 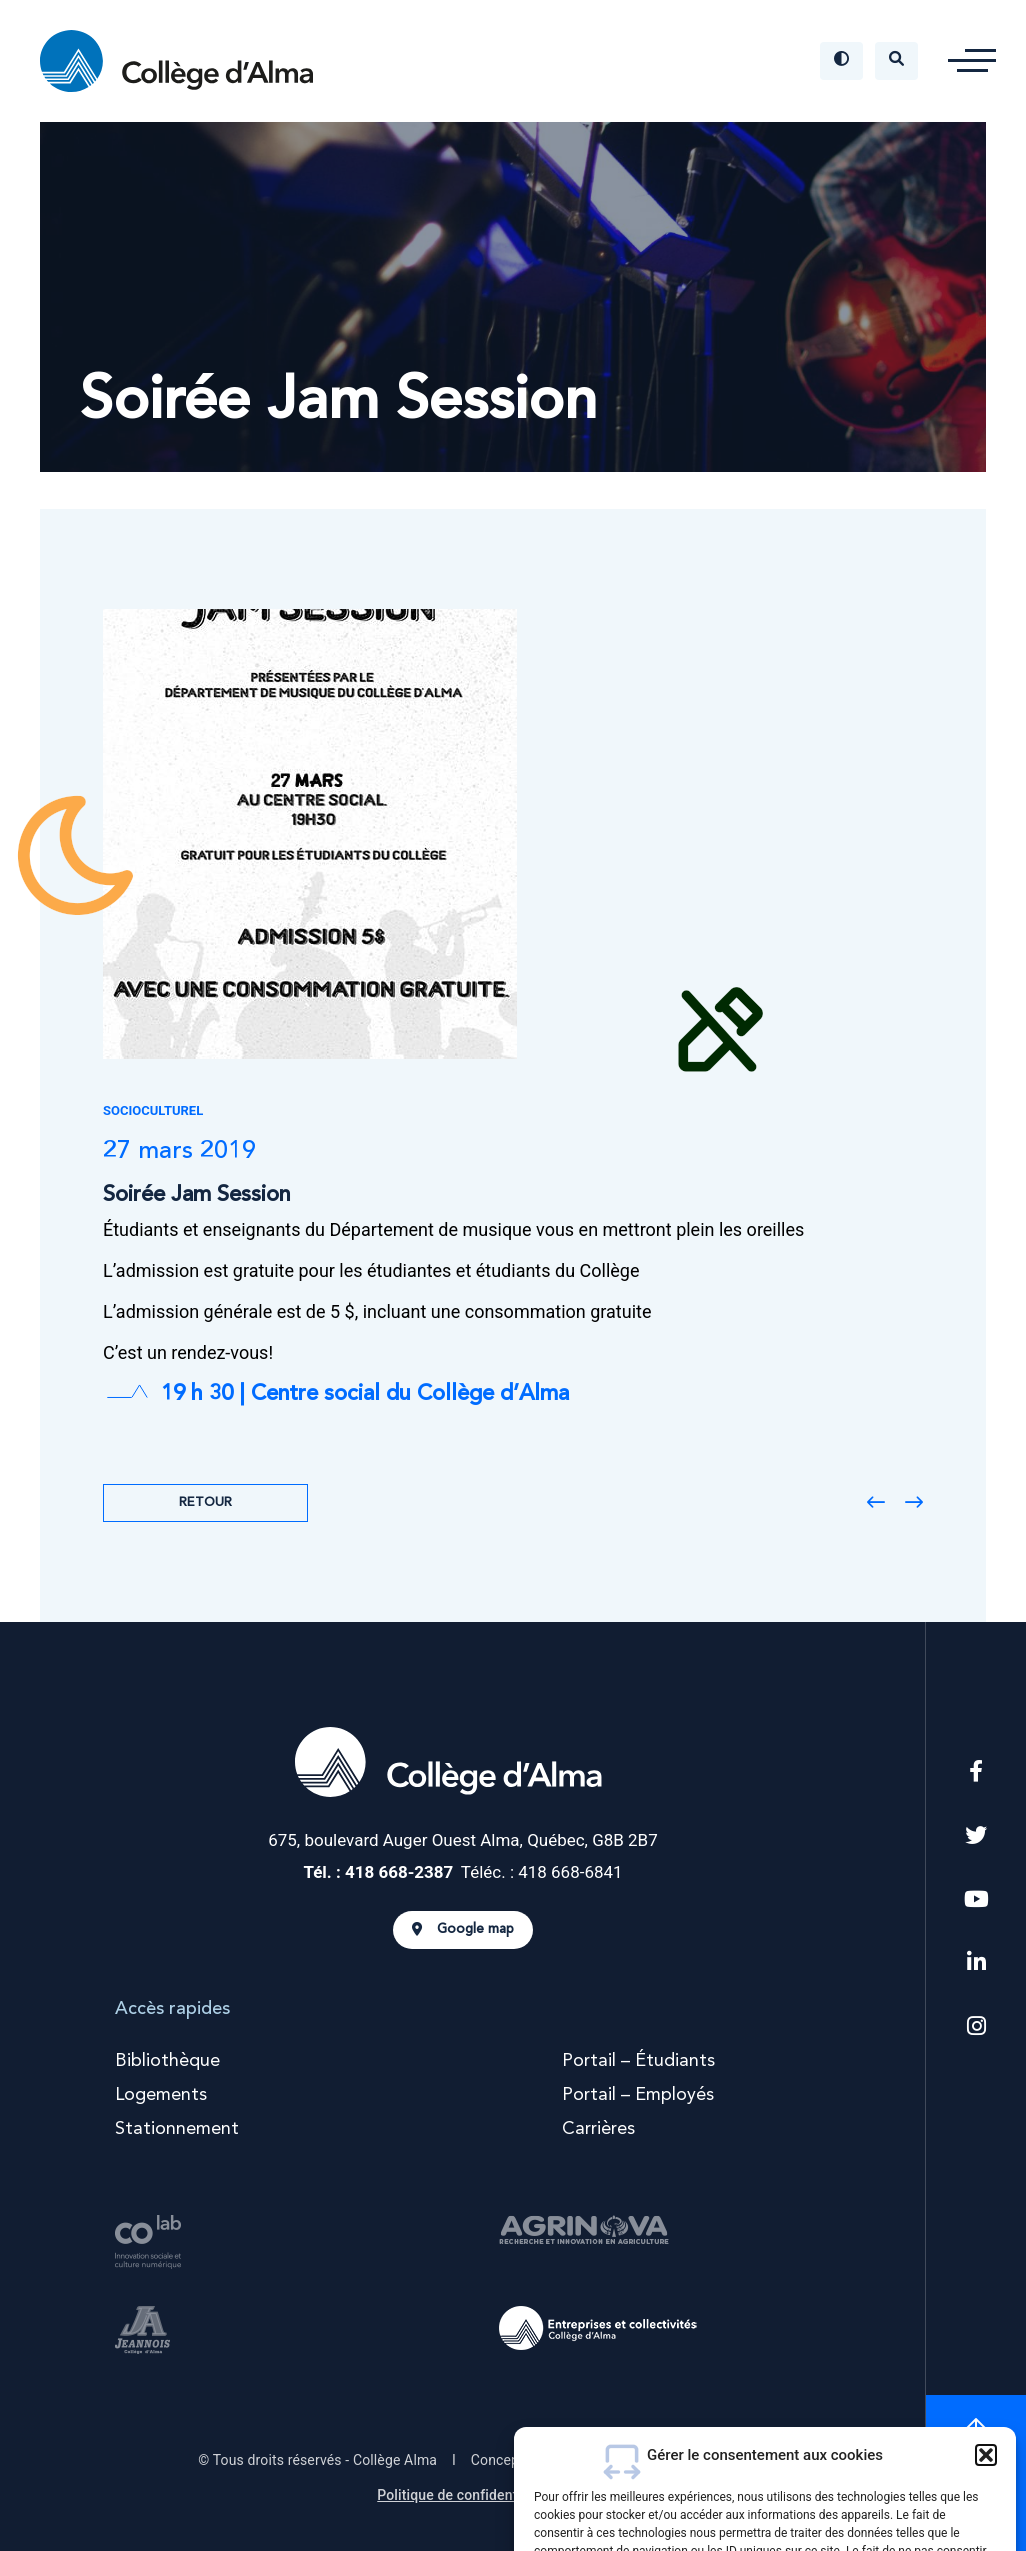 What do you see at coordinates (622, 2461) in the screenshot?
I see `auto-fit content to available width` at bounding box center [622, 2461].